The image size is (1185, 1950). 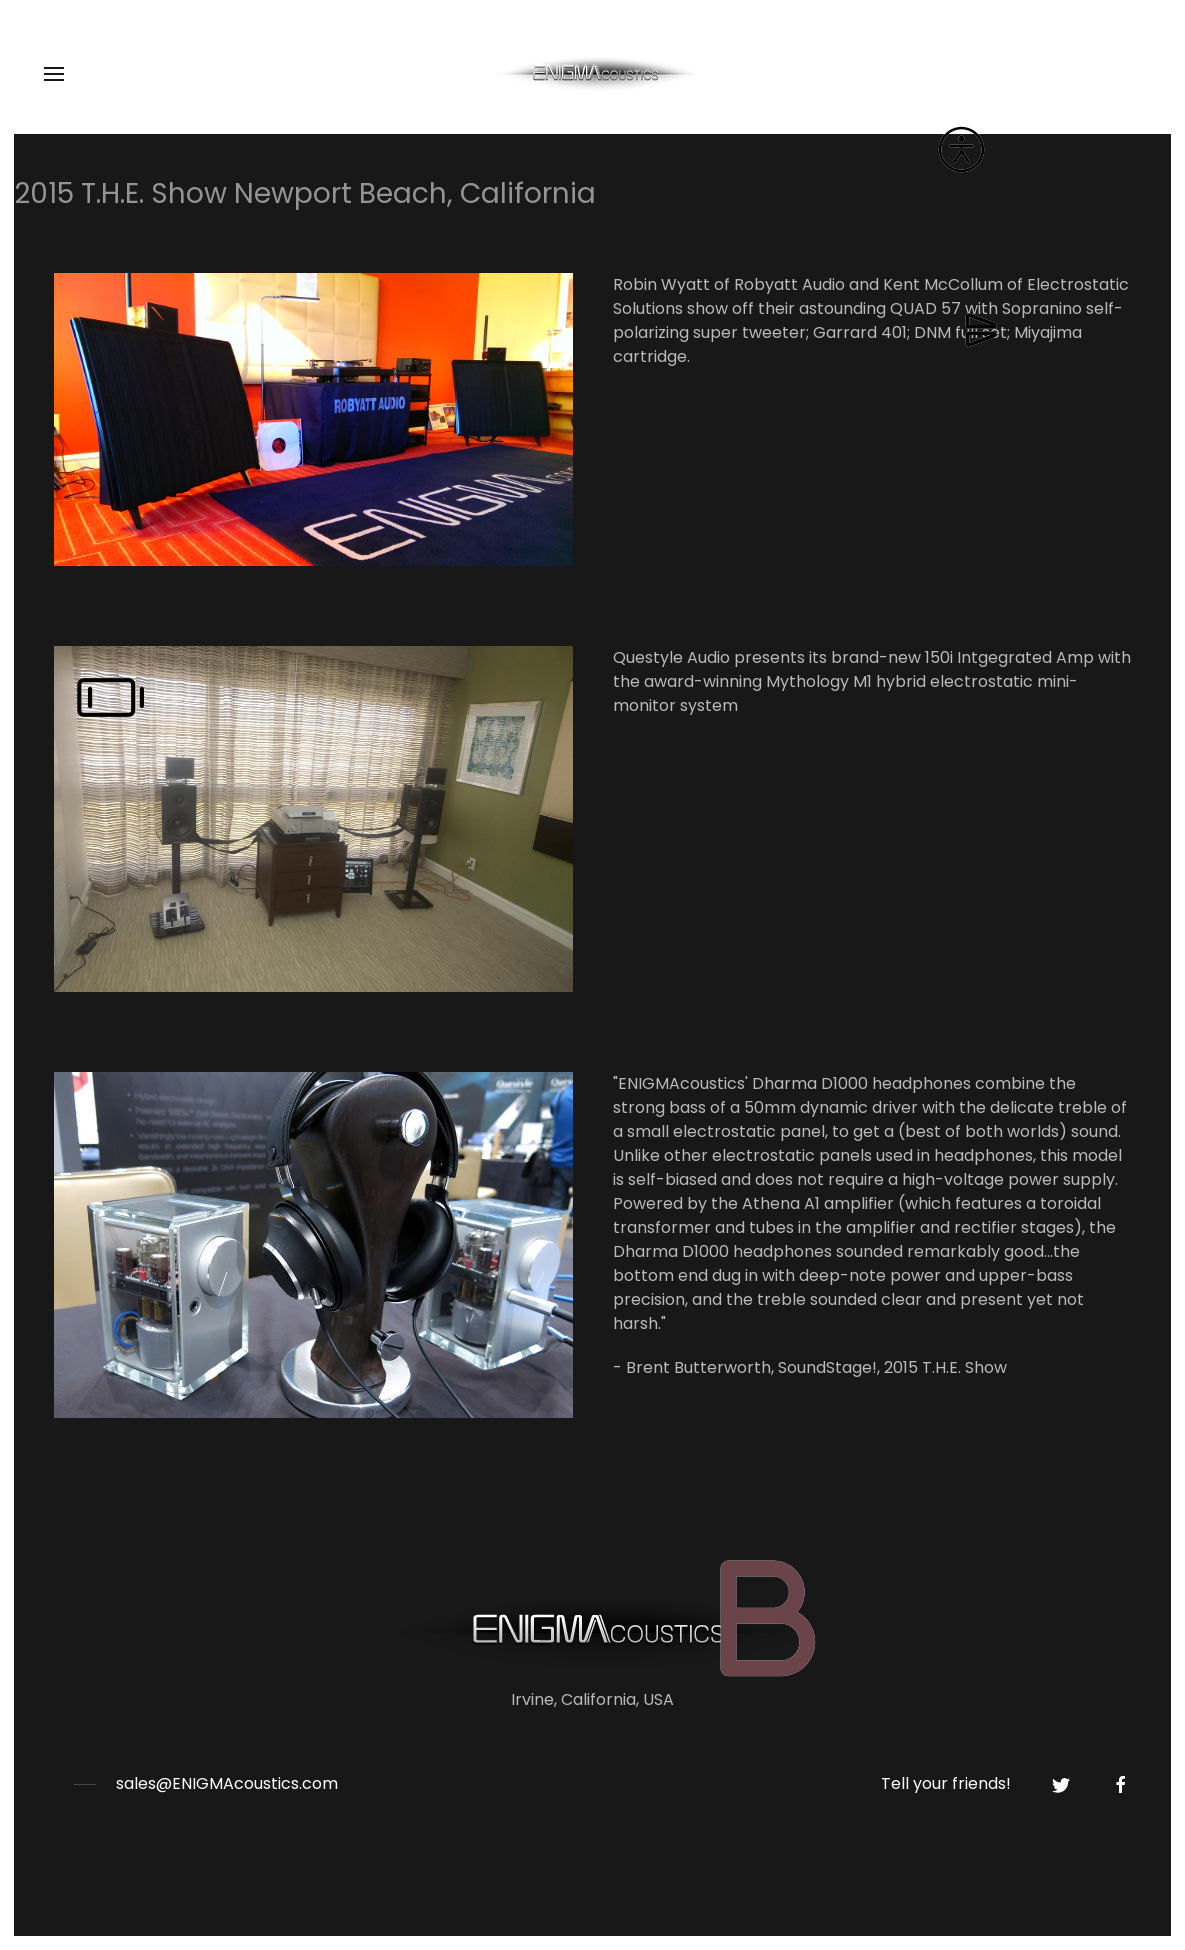 What do you see at coordinates (980, 330) in the screenshot?
I see `flip image vertically` at bounding box center [980, 330].